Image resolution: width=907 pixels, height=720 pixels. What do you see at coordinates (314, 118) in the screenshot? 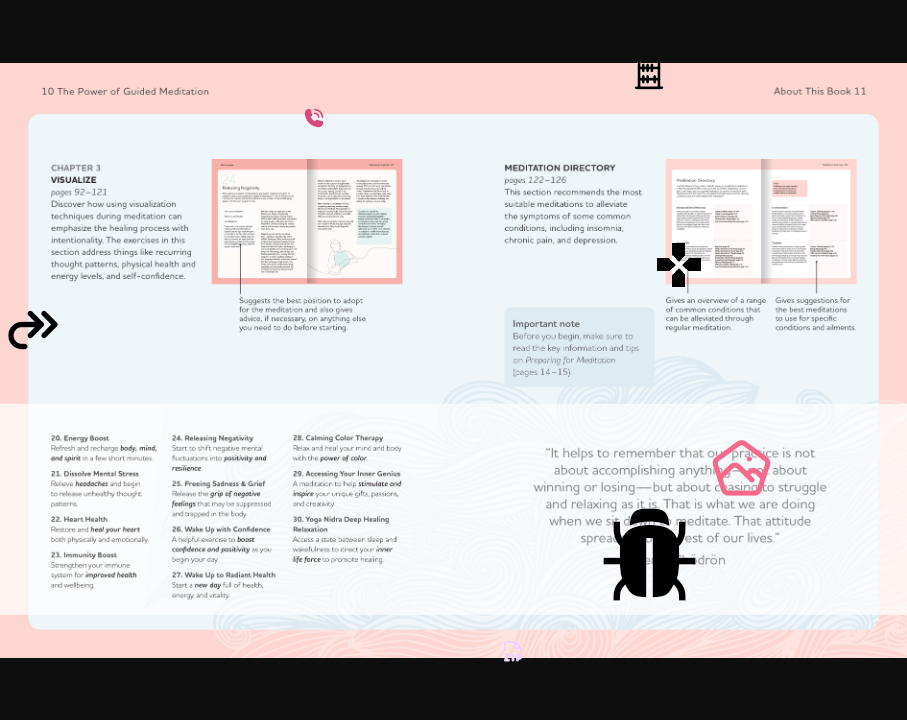
I see `make a phone call` at bounding box center [314, 118].